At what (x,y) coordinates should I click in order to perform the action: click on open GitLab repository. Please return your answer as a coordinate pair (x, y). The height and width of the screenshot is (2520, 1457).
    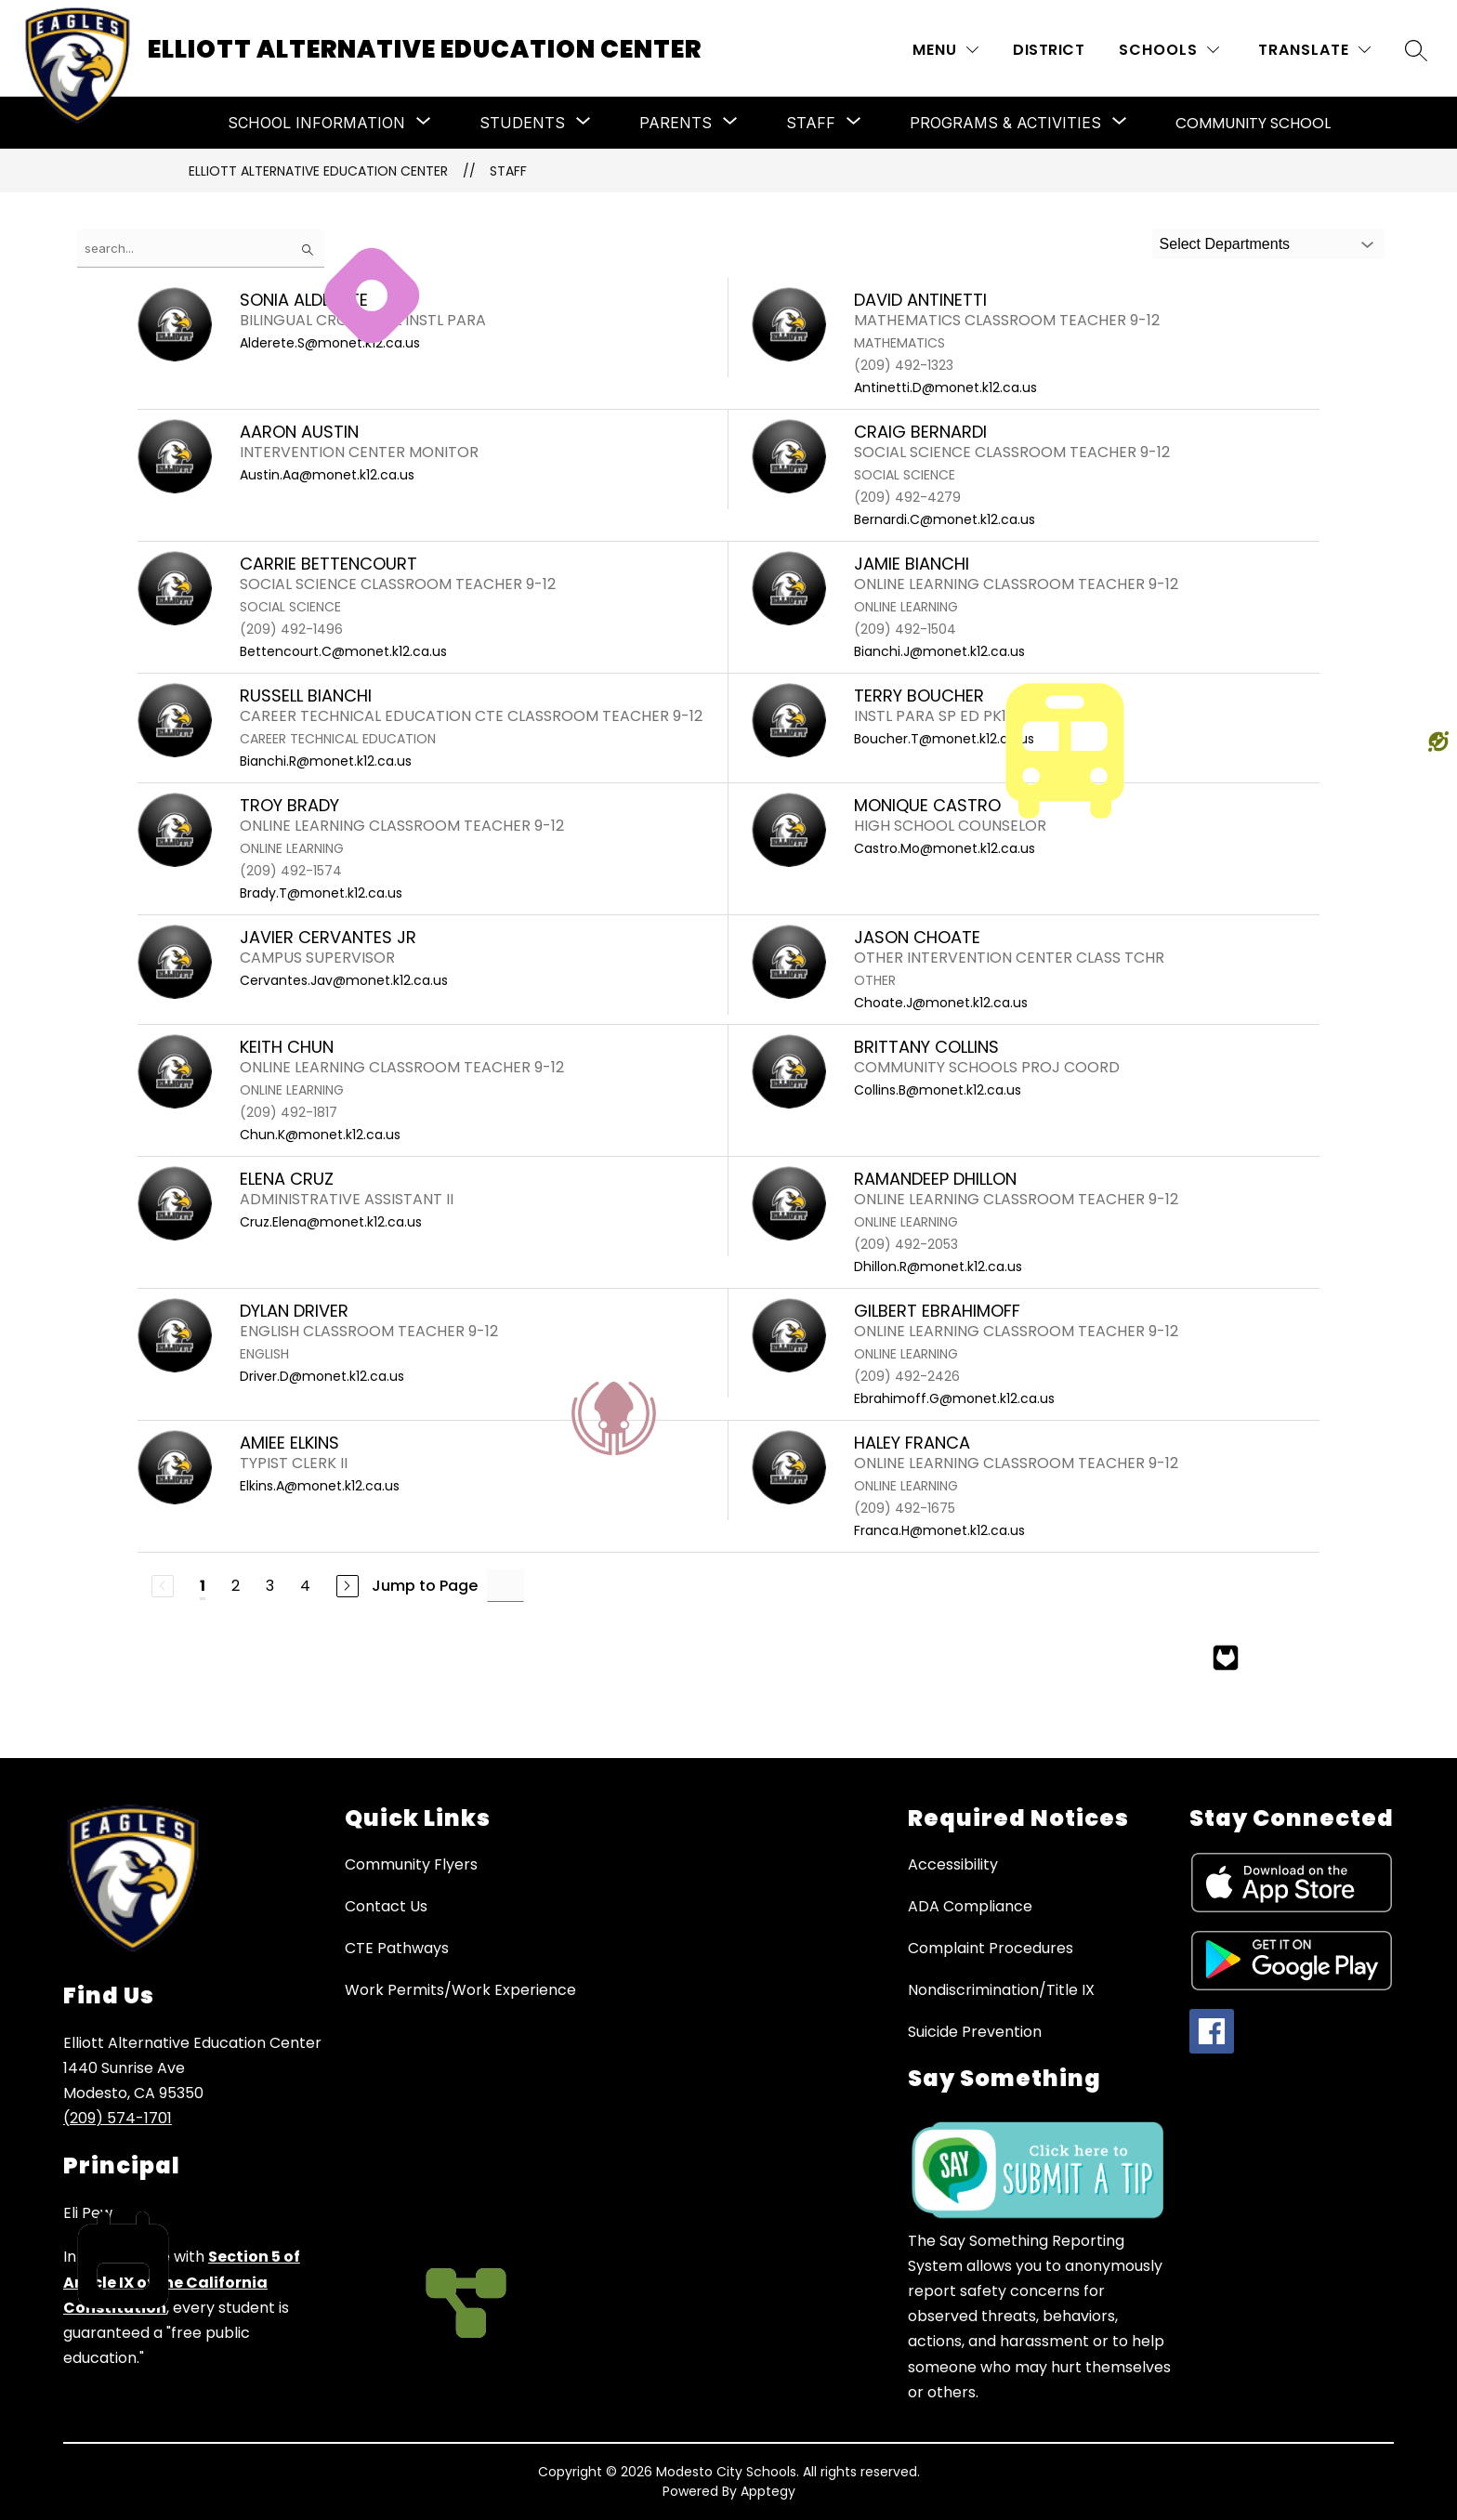
    Looking at the image, I should click on (1226, 1658).